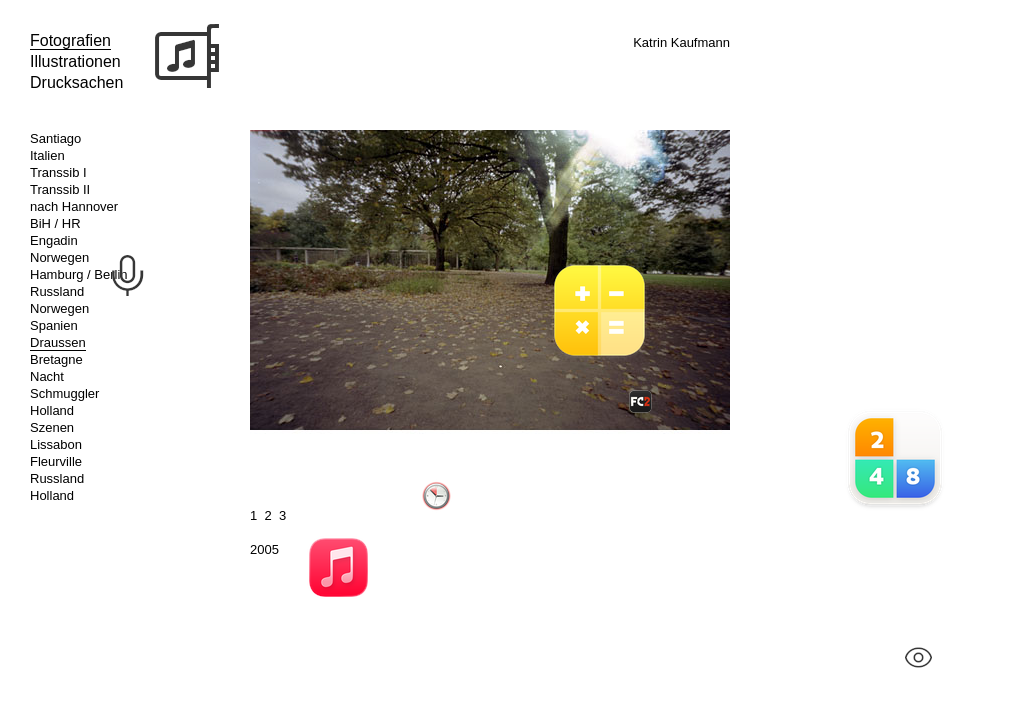 This screenshot has width=1024, height=720. I want to click on indicates an upcoming appointment or event, so click(437, 496).